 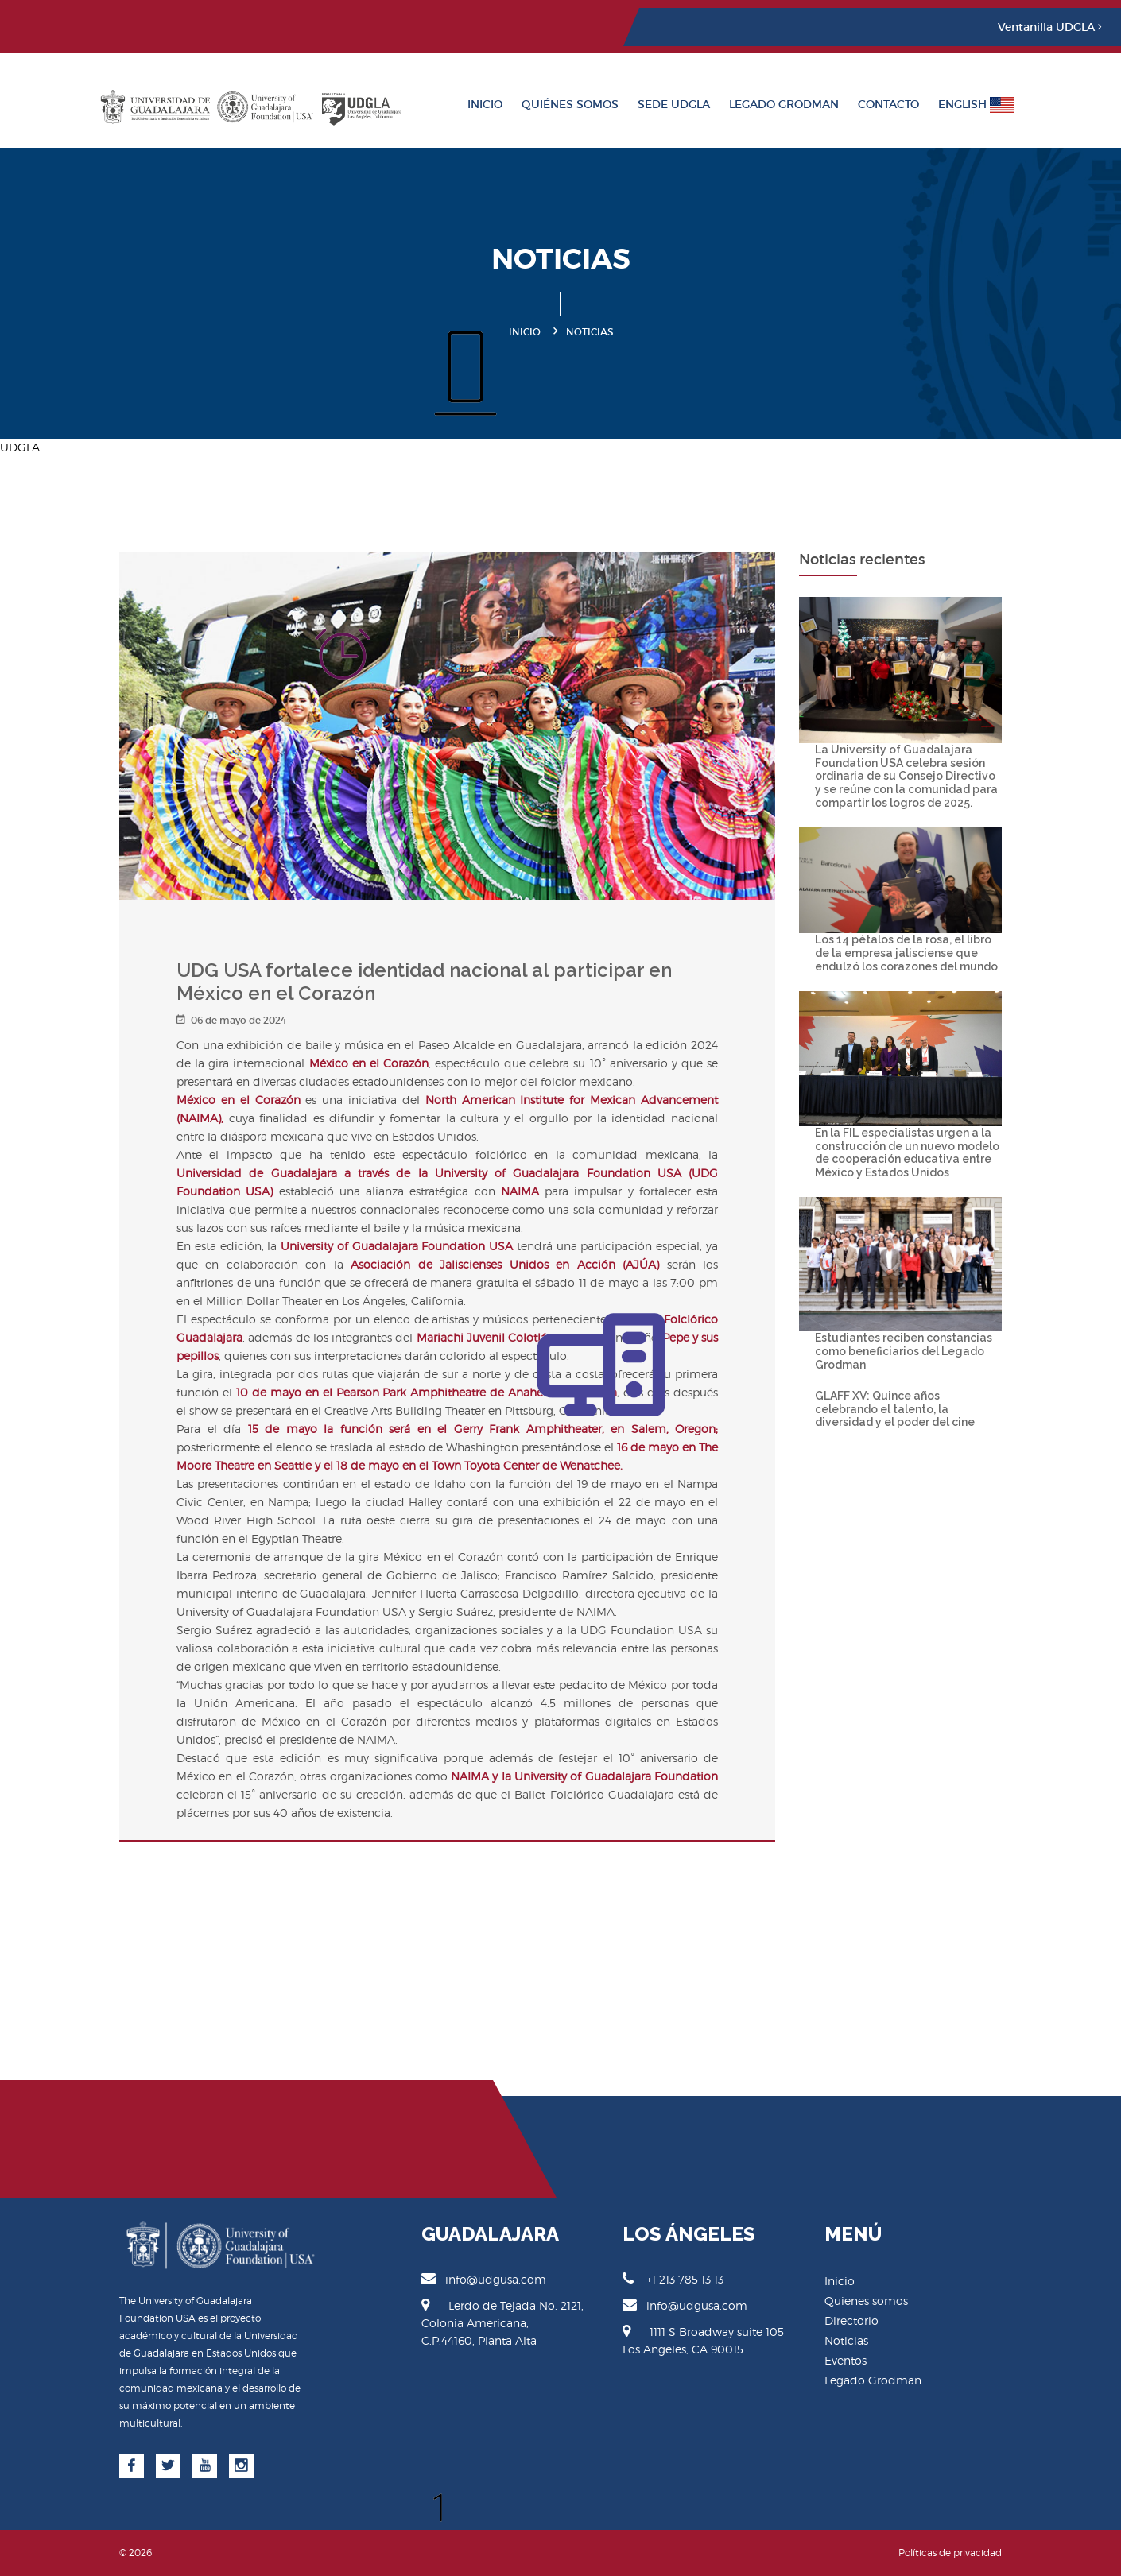 What do you see at coordinates (601, 1365) in the screenshot?
I see `access desktop computer settings` at bounding box center [601, 1365].